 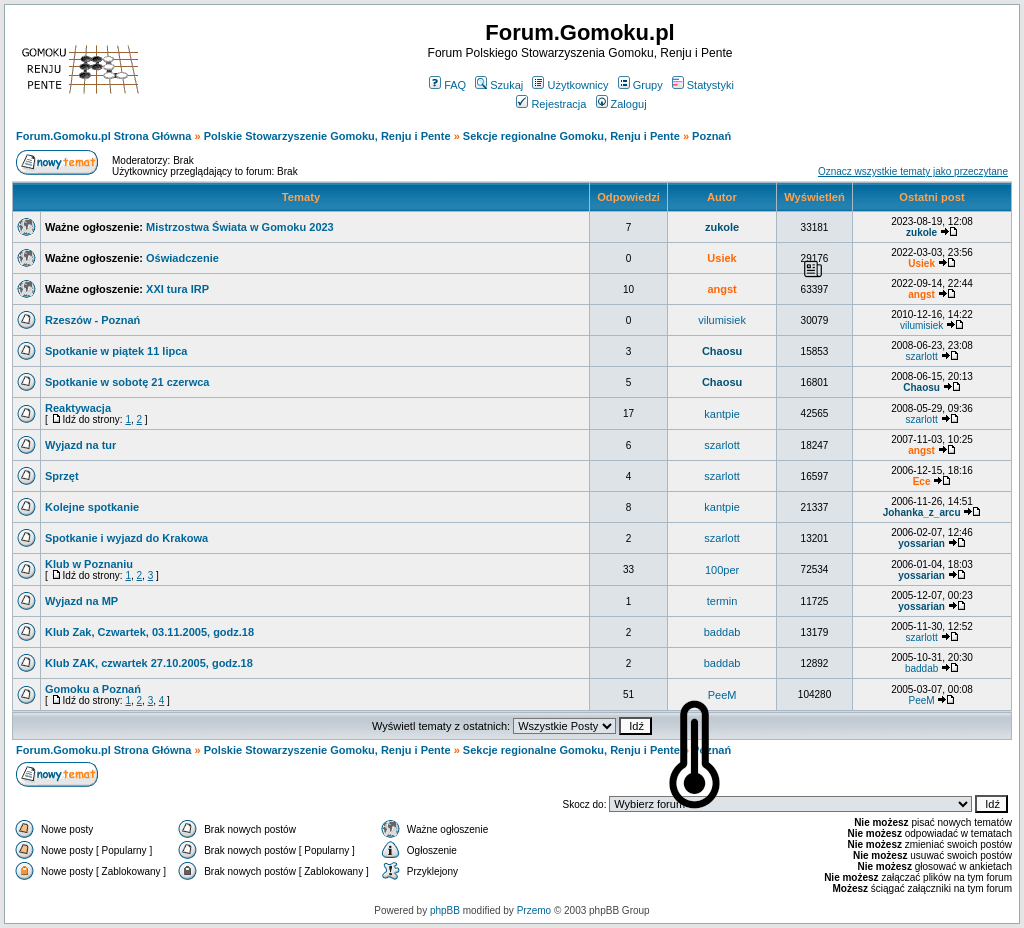 What do you see at coordinates (813, 269) in the screenshot?
I see `view news or articles` at bounding box center [813, 269].